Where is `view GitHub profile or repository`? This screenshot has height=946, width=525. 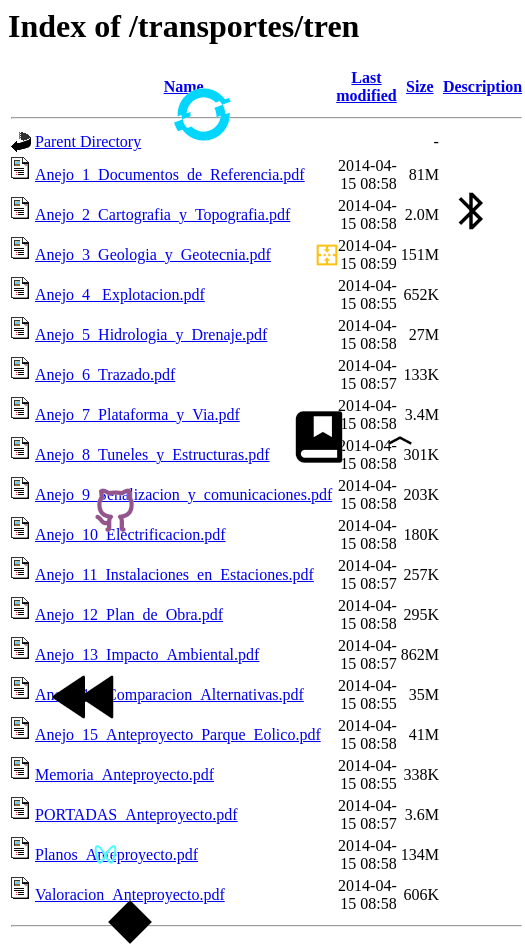 view GitHub profile or repository is located at coordinates (115, 509).